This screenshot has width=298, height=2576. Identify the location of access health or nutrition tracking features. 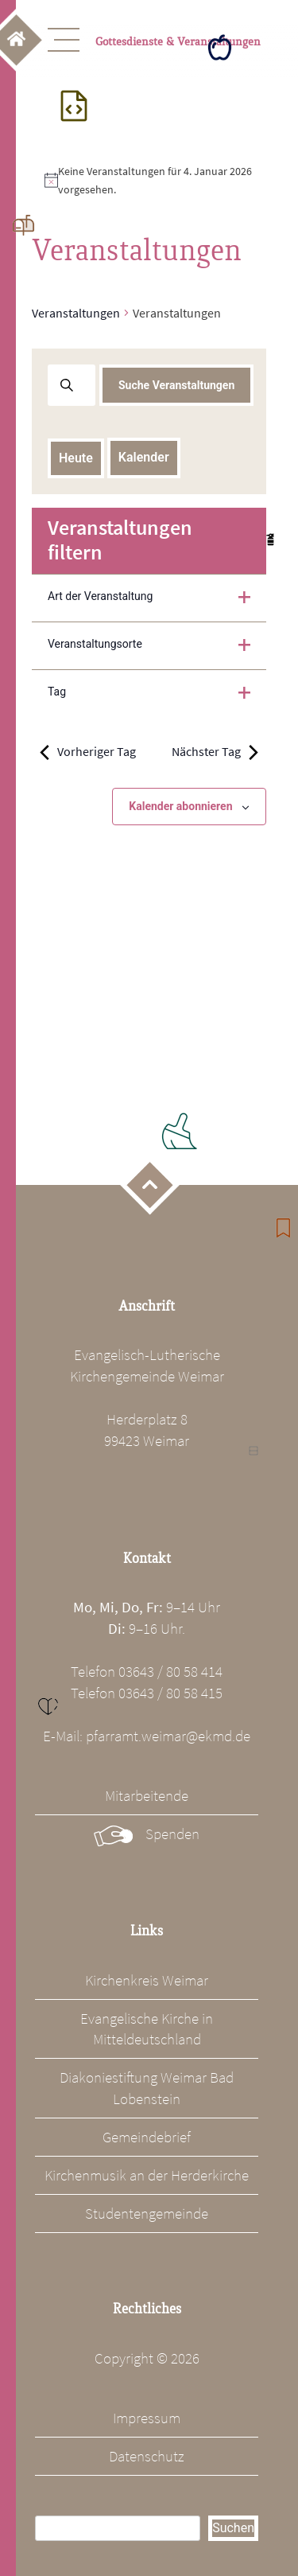
(219, 47).